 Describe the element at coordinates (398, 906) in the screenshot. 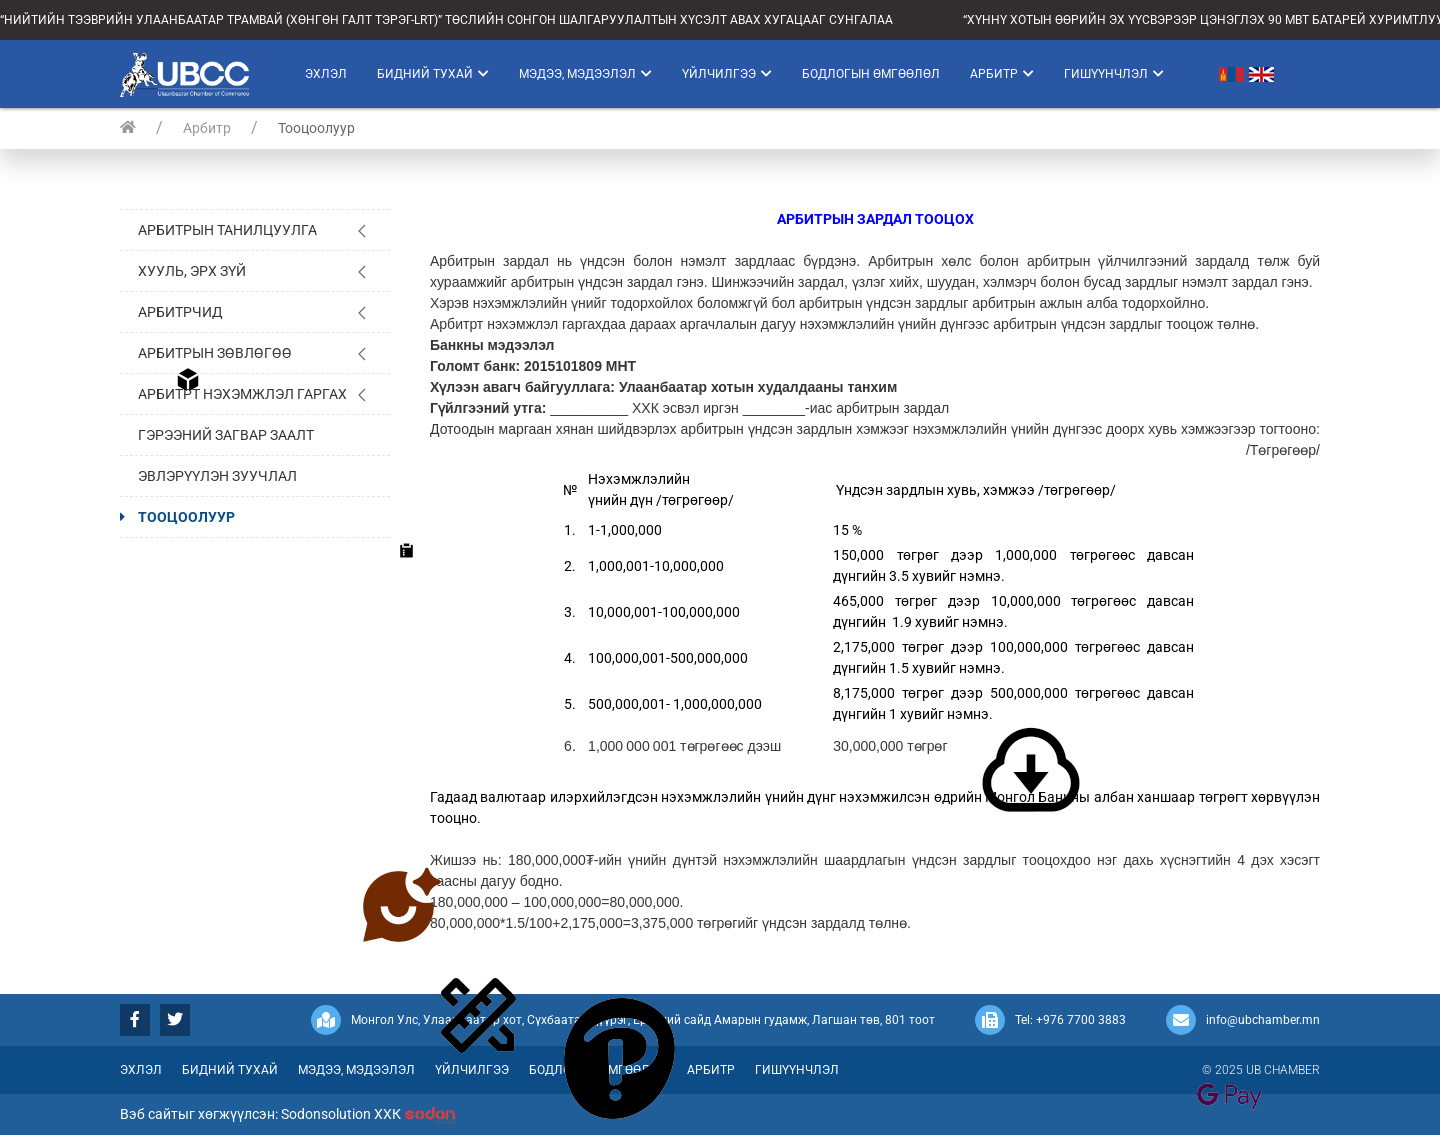

I see `chat with ai assistant` at that location.